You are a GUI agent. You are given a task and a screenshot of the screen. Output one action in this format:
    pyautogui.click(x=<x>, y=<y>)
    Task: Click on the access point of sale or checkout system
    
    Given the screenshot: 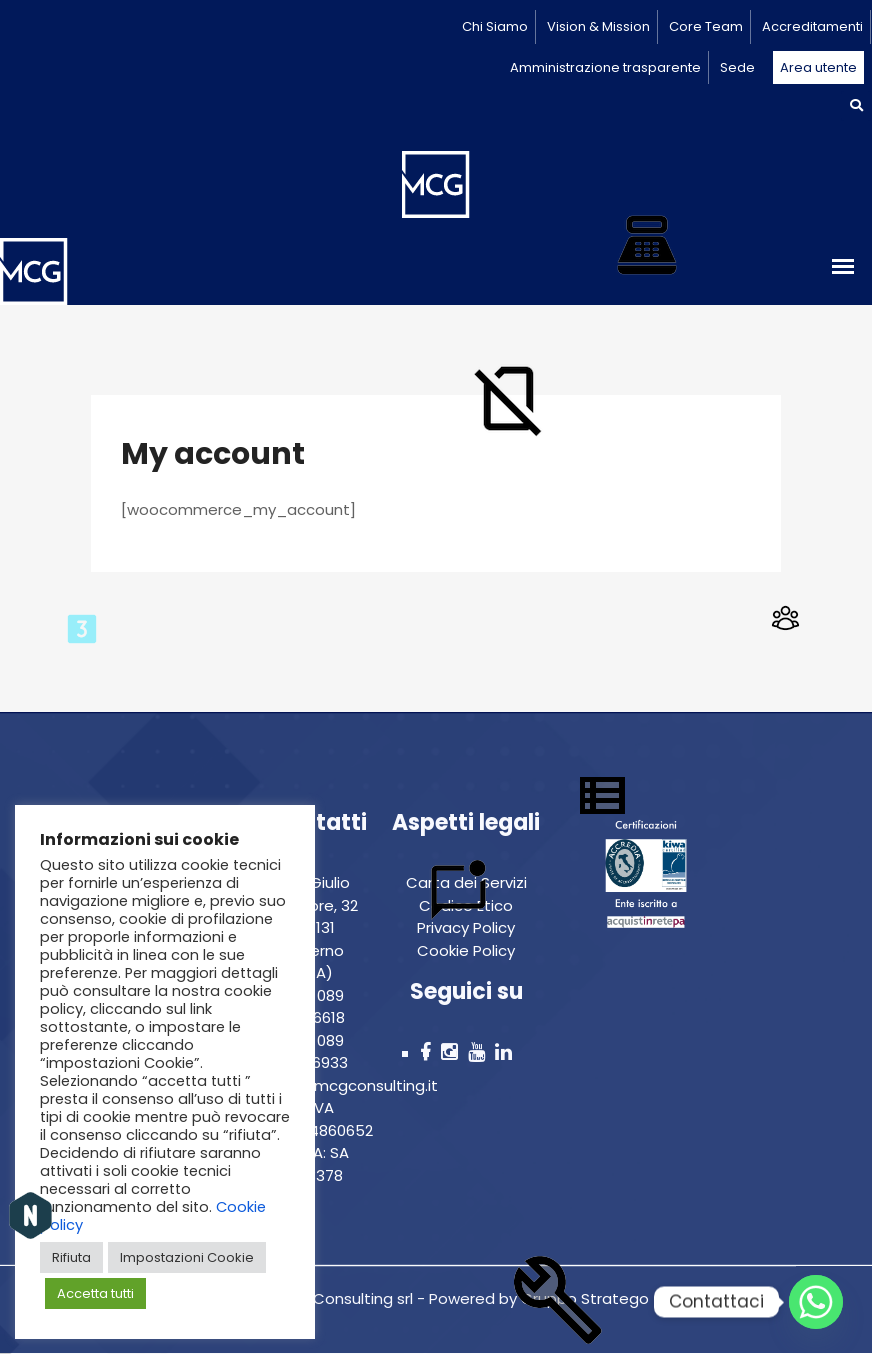 What is the action you would take?
    pyautogui.click(x=647, y=245)
    